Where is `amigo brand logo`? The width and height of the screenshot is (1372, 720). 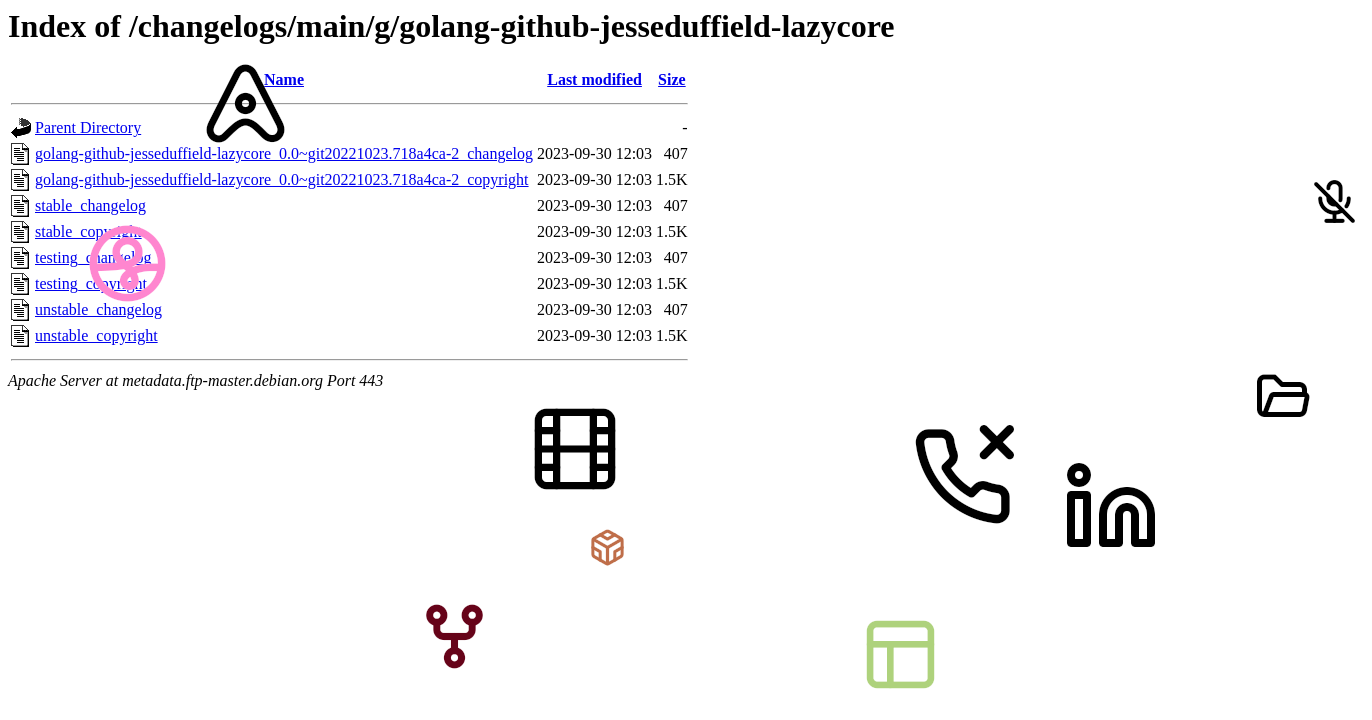
amigo brand logo is located at coordinates (245, 103).